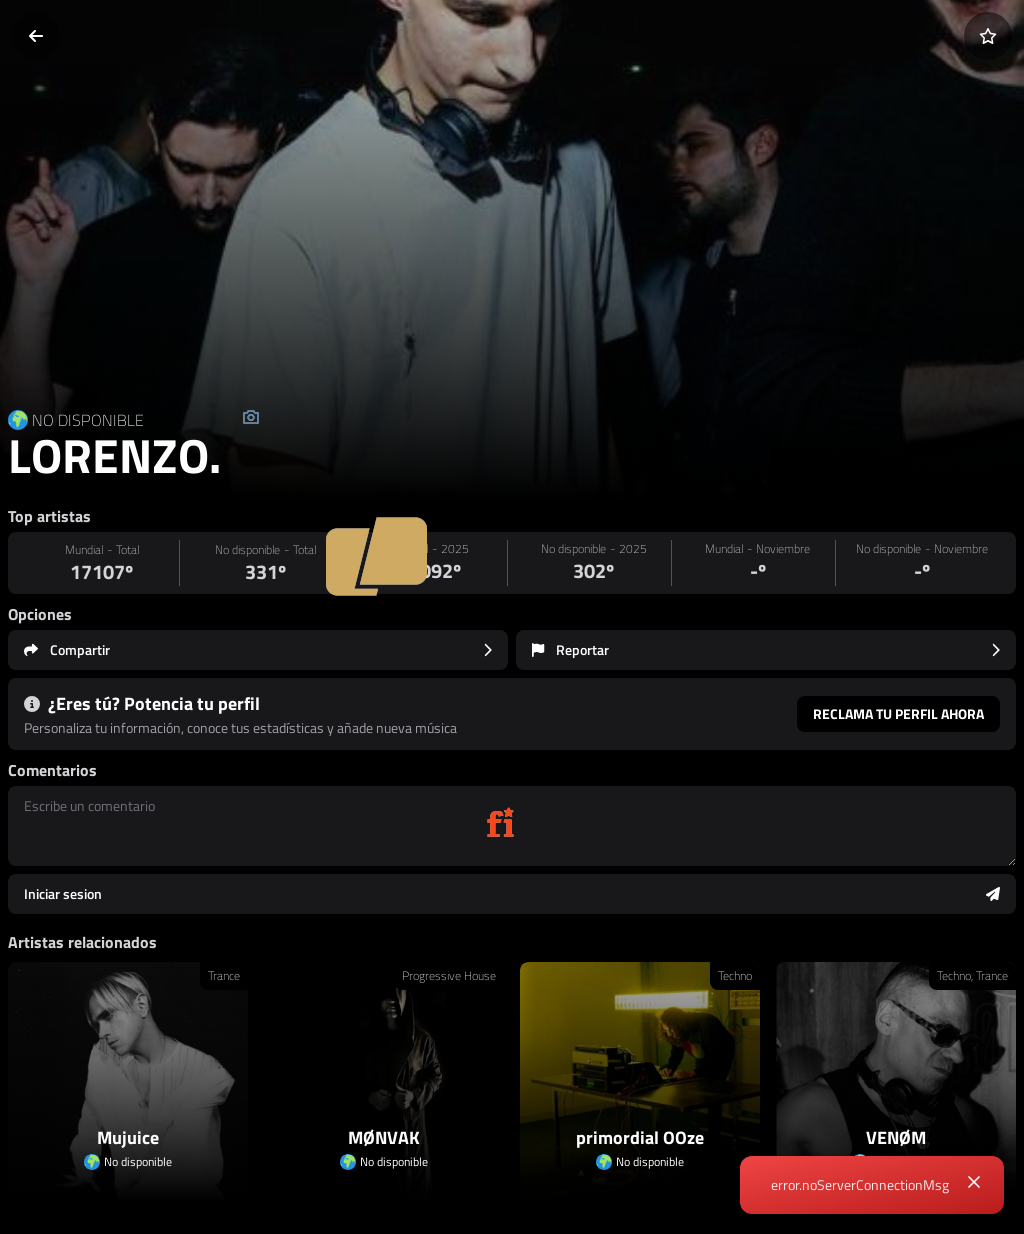 The image size is (1024, 1234). I want to click on fonticons brand logo, so click(500, 821).